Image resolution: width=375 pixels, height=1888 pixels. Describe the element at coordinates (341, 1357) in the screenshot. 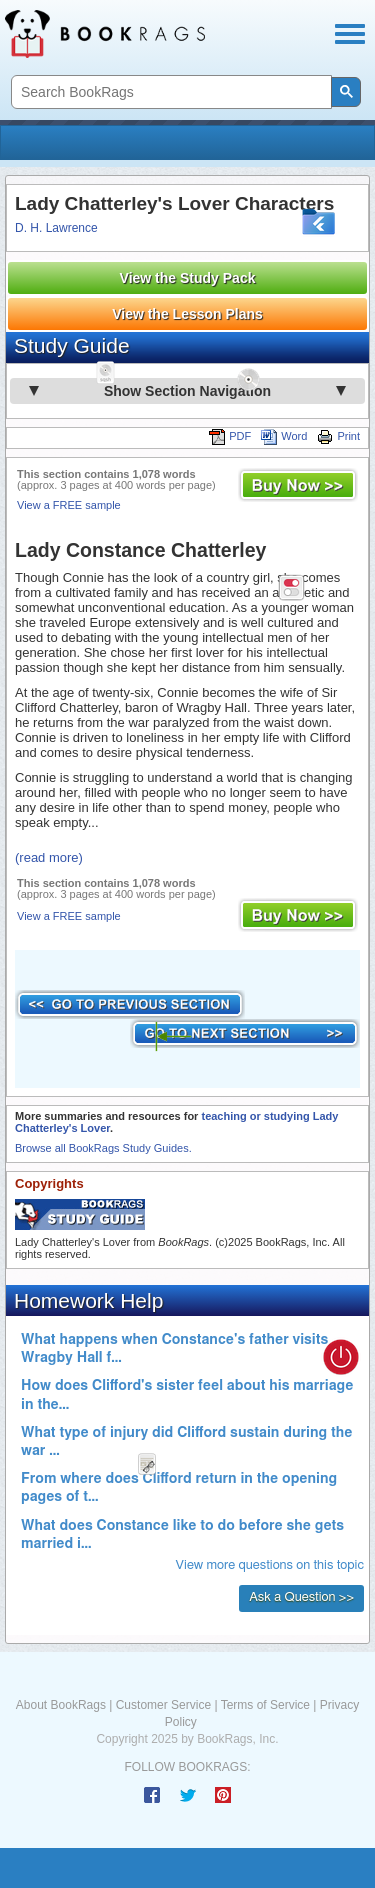

I see `shut down or power off the system` at that location.